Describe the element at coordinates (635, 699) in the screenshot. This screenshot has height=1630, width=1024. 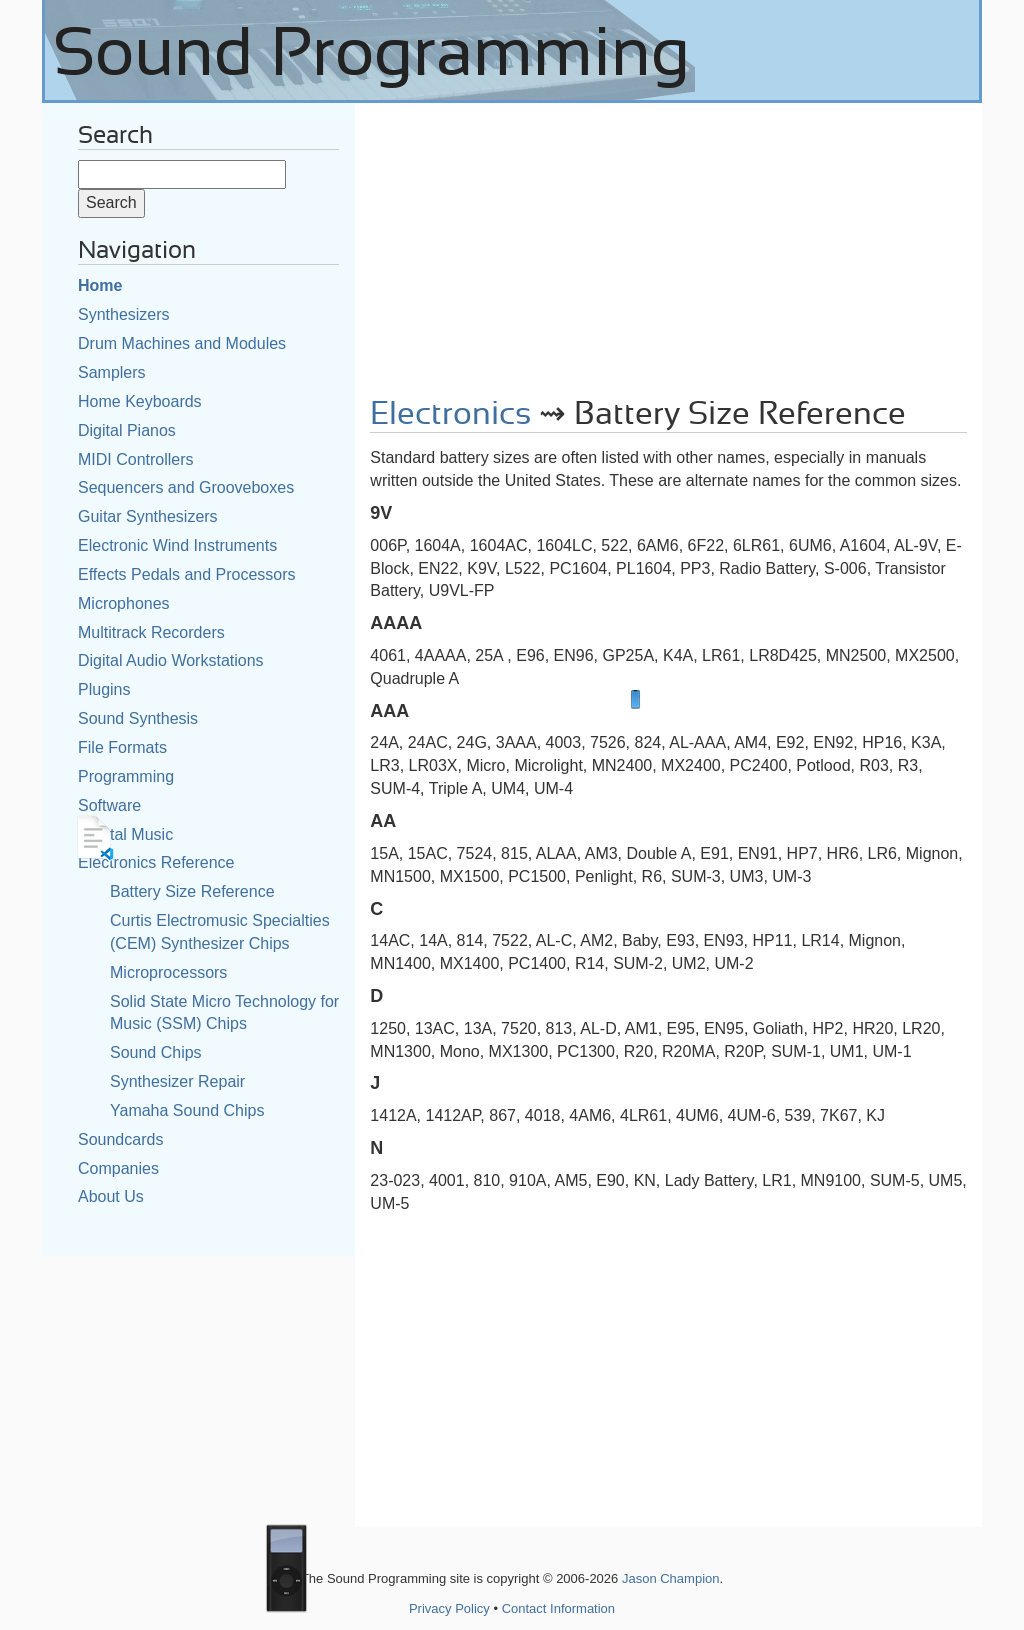
I see `indicates a connected iPhone device` at that location.